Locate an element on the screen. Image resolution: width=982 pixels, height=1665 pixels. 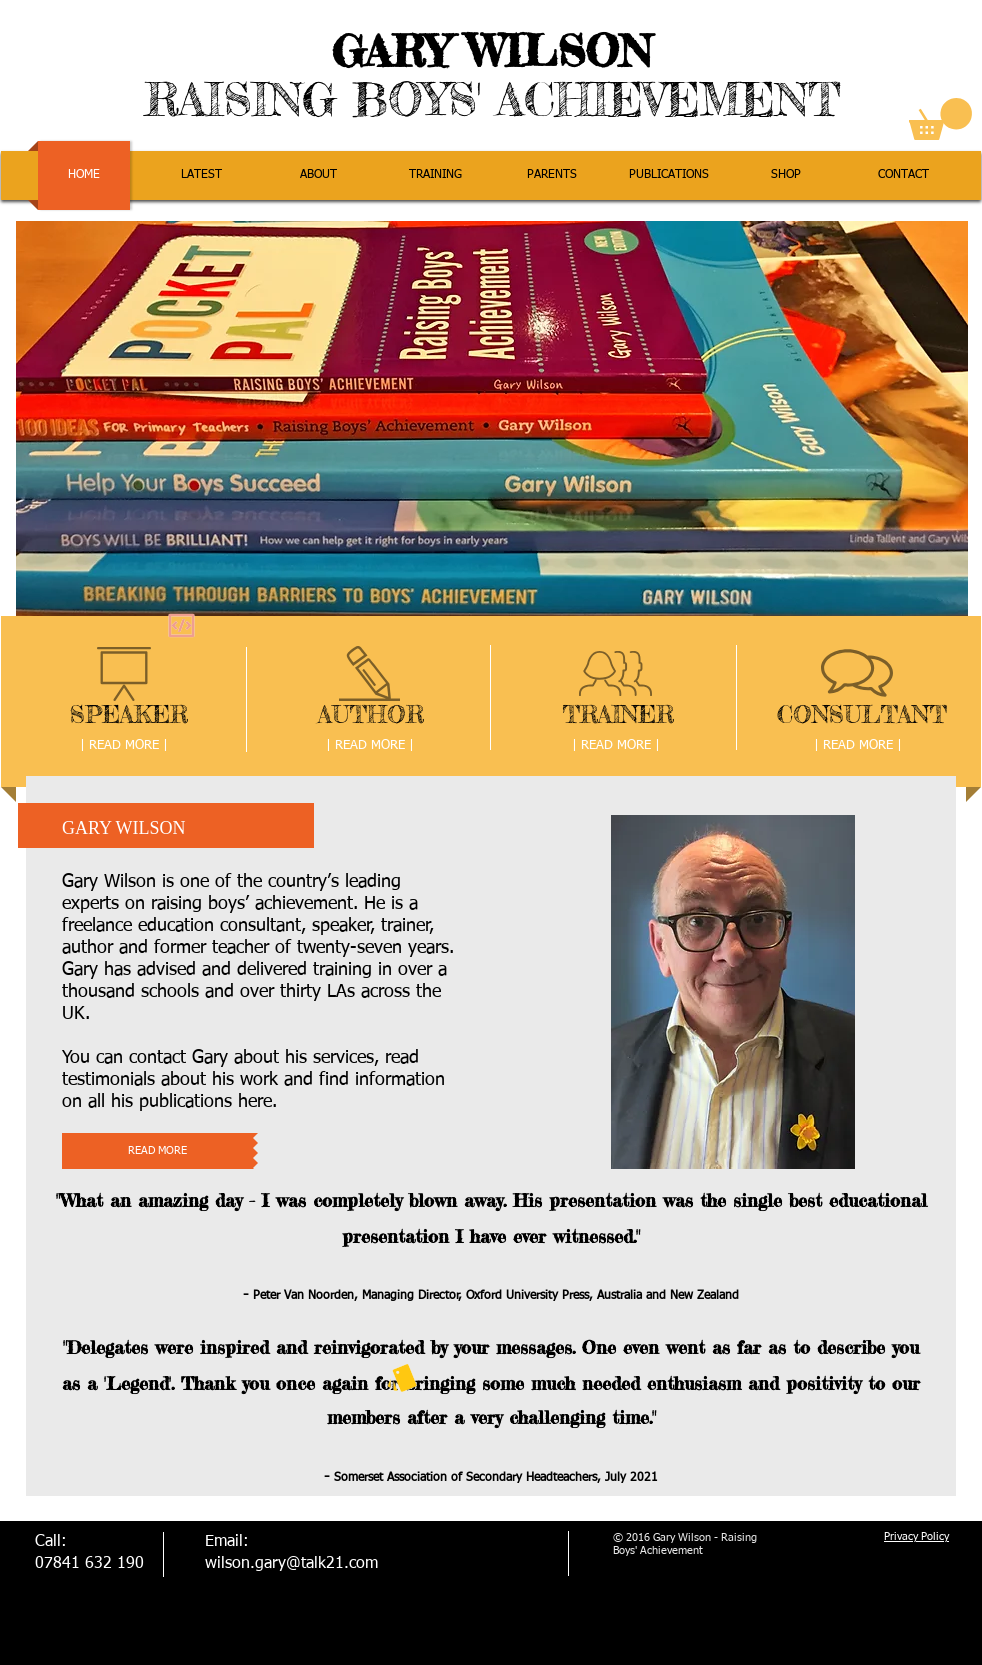
view or edit source code is located at coordinates (181, 625).